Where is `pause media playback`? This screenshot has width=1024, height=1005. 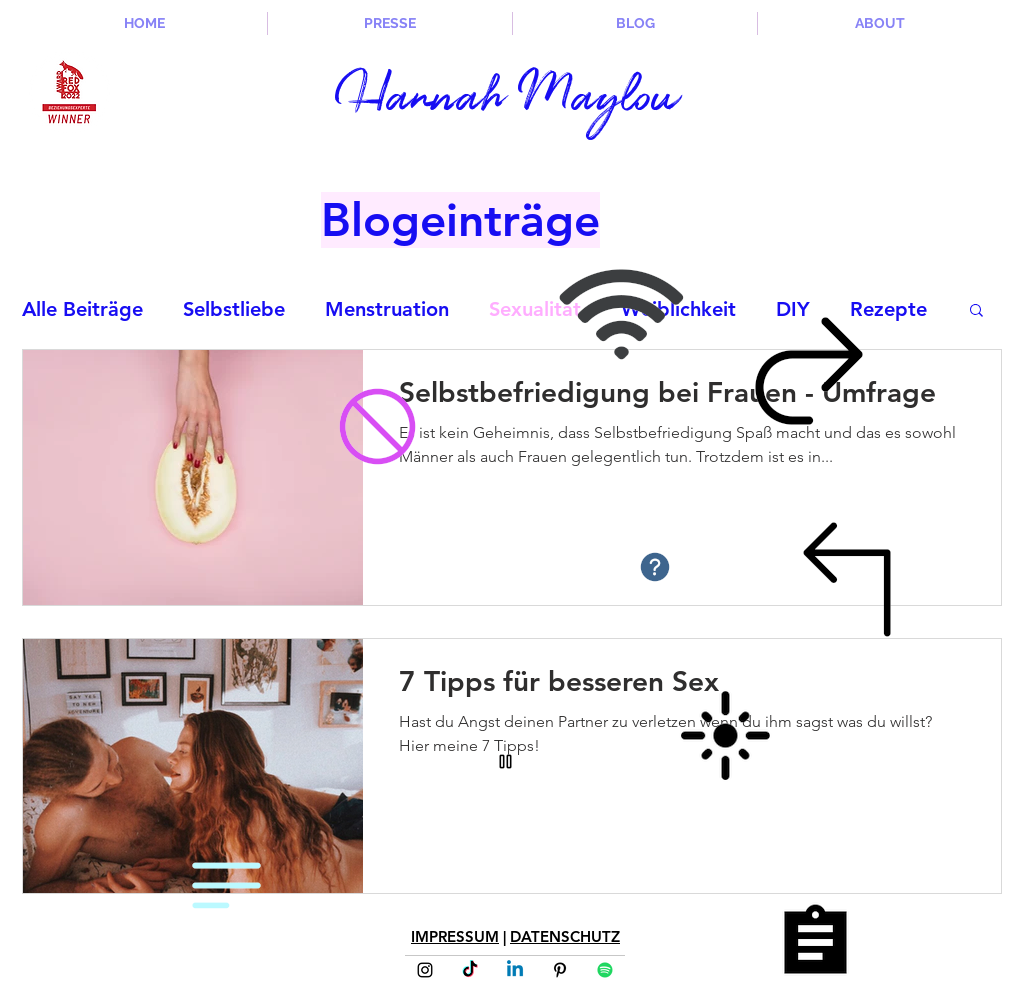 pause media playback is located at coordinates (505, 761).